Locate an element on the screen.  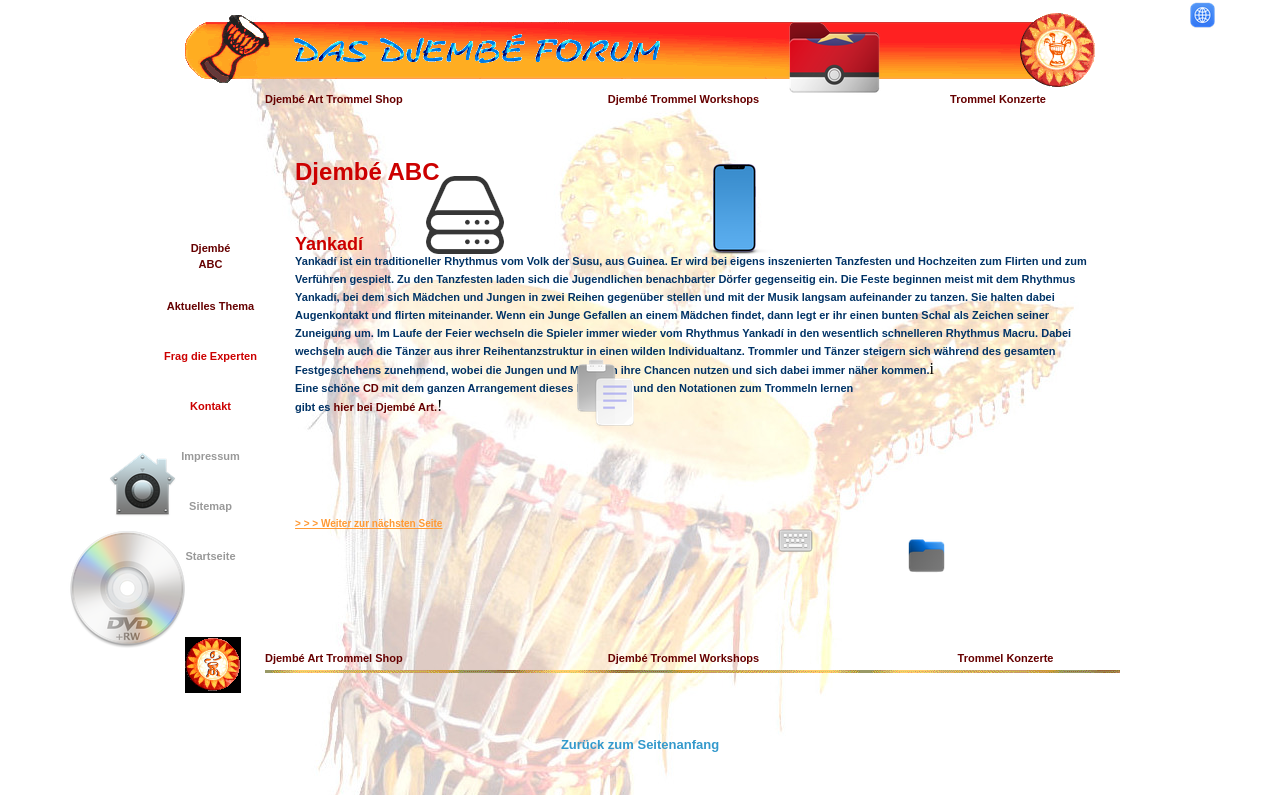
open language & region settings is located at coordinates (1202, 15).